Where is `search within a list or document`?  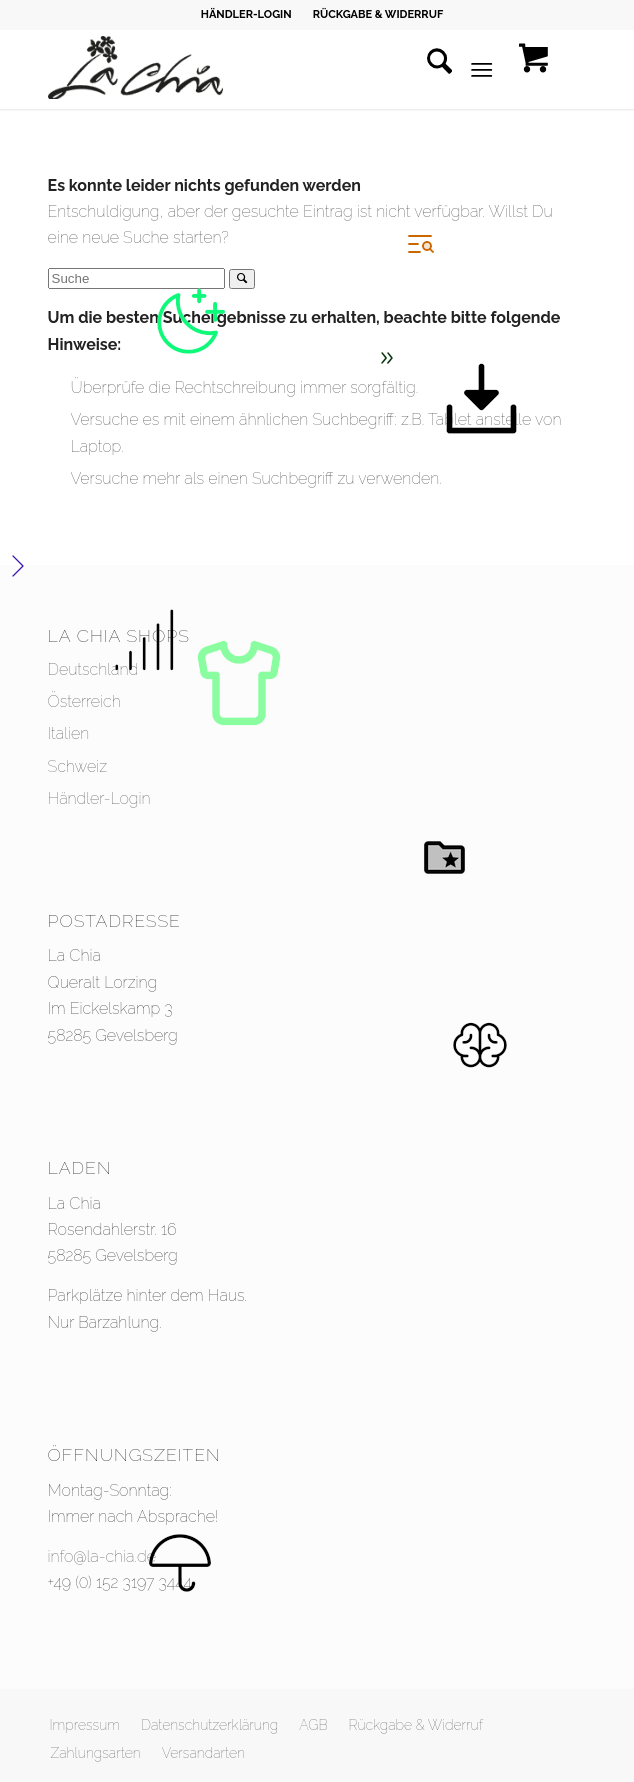 search within a list or document is located at coordinates (420, 244).